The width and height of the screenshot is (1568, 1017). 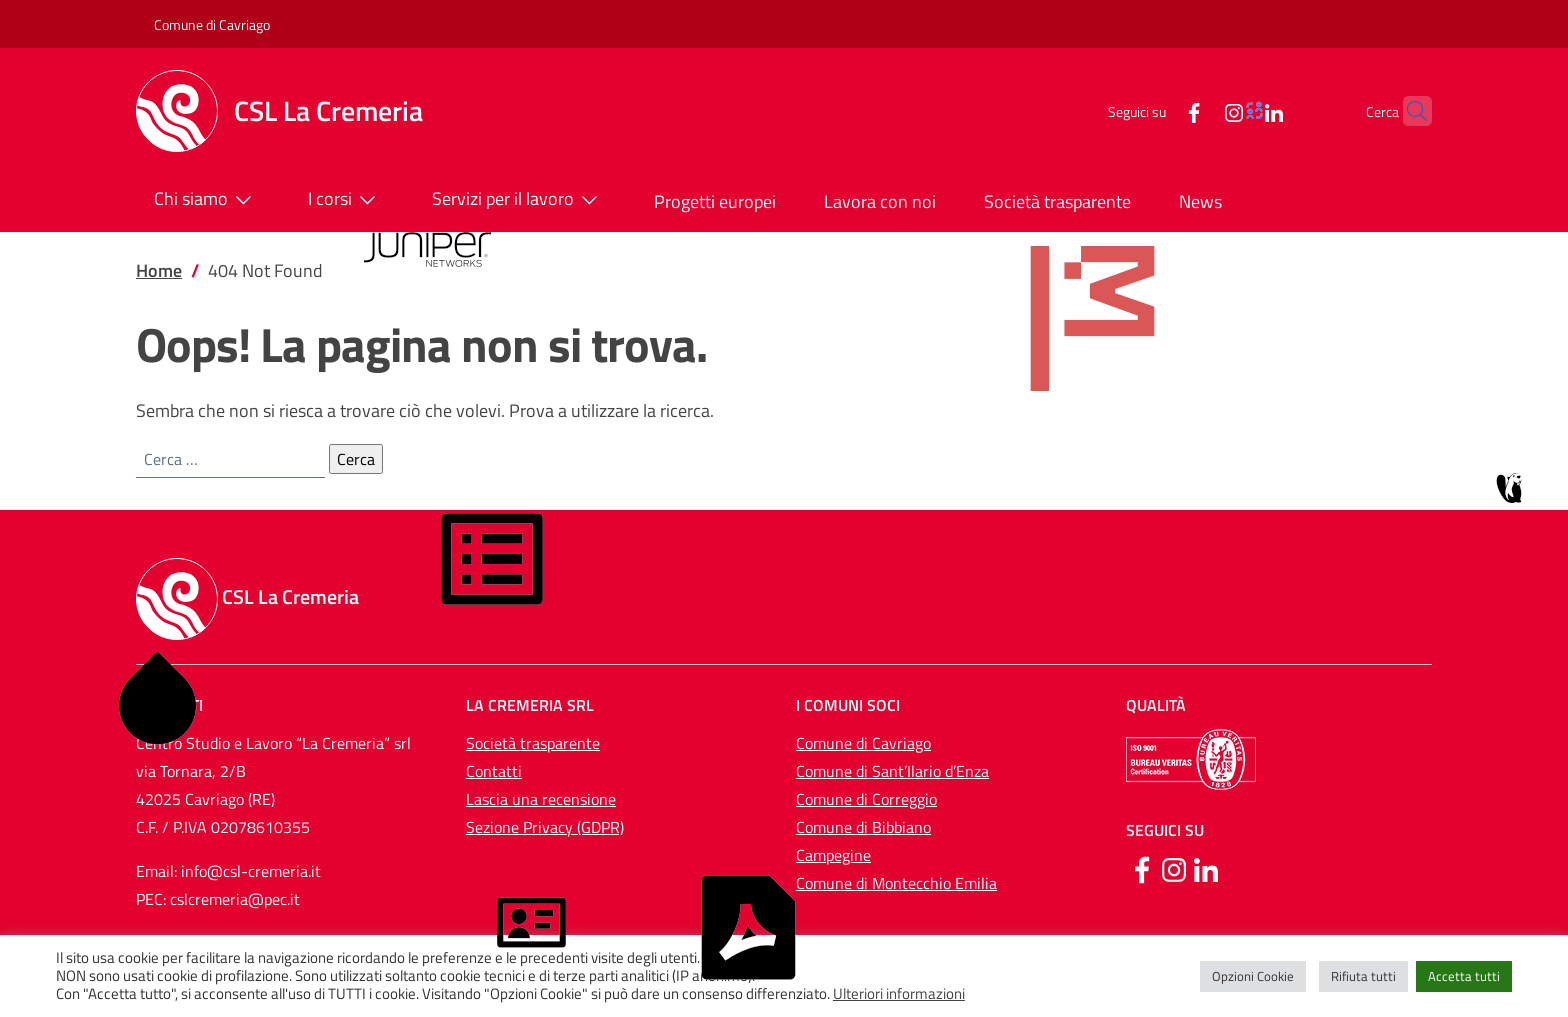 What do you see at coordinates (157, 701) in the screenshot?
I see `select a color from a palette or color picker` at bounding box center [157, 701].